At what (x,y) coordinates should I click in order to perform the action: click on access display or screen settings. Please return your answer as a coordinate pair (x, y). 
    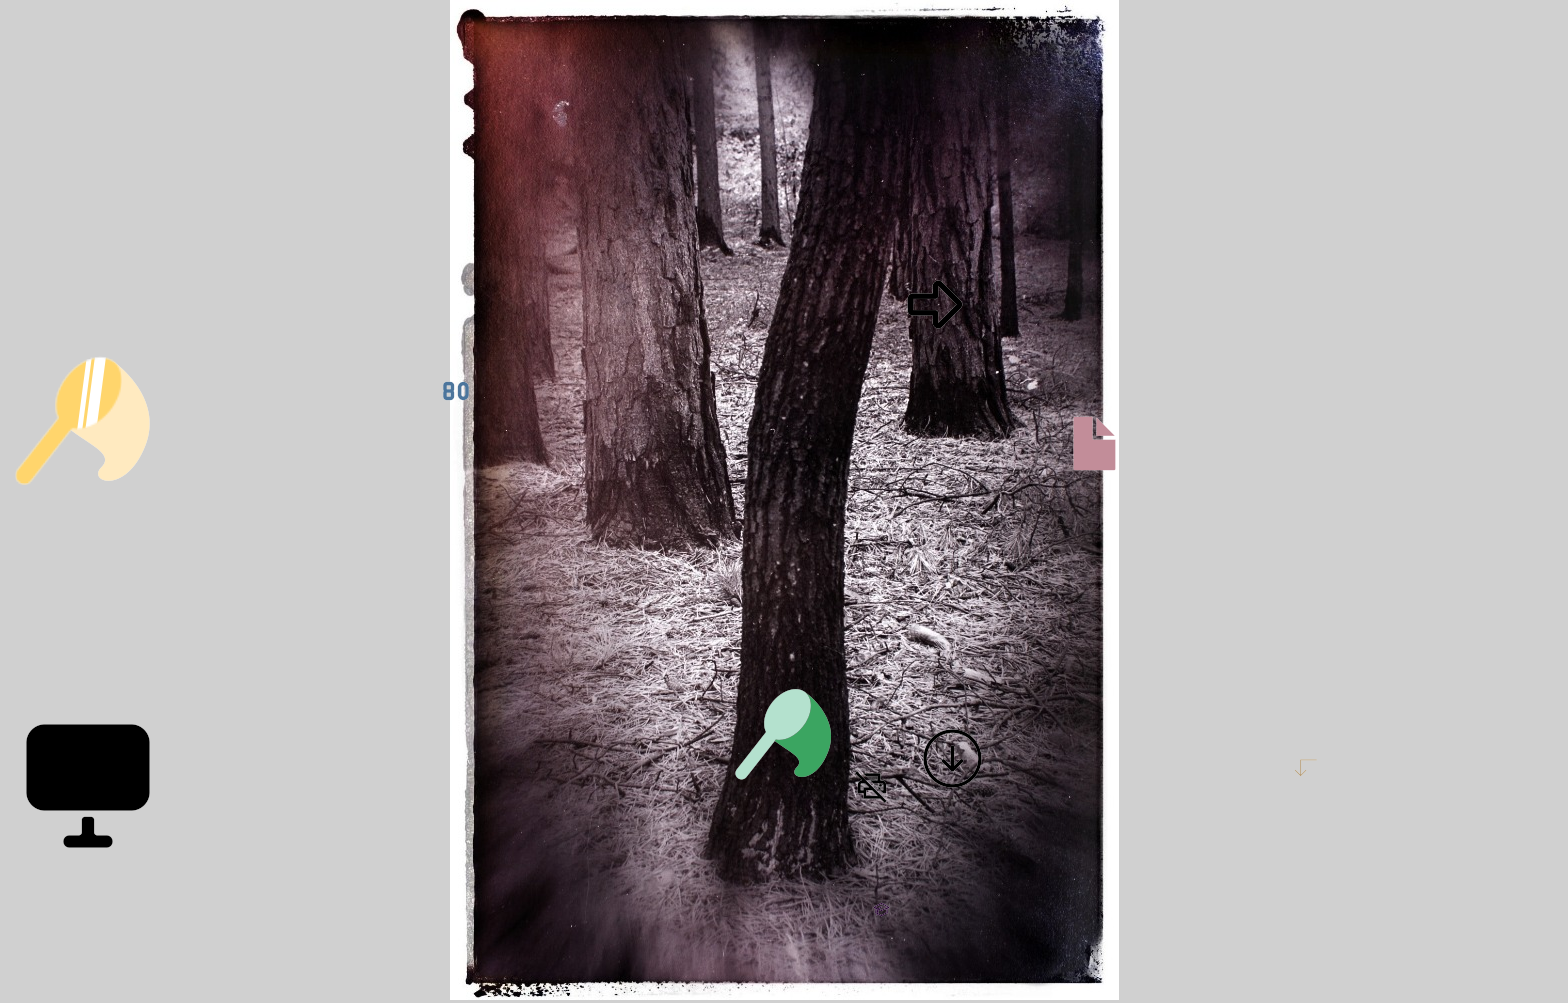
    Looking at the image, I should click on (88, 786).